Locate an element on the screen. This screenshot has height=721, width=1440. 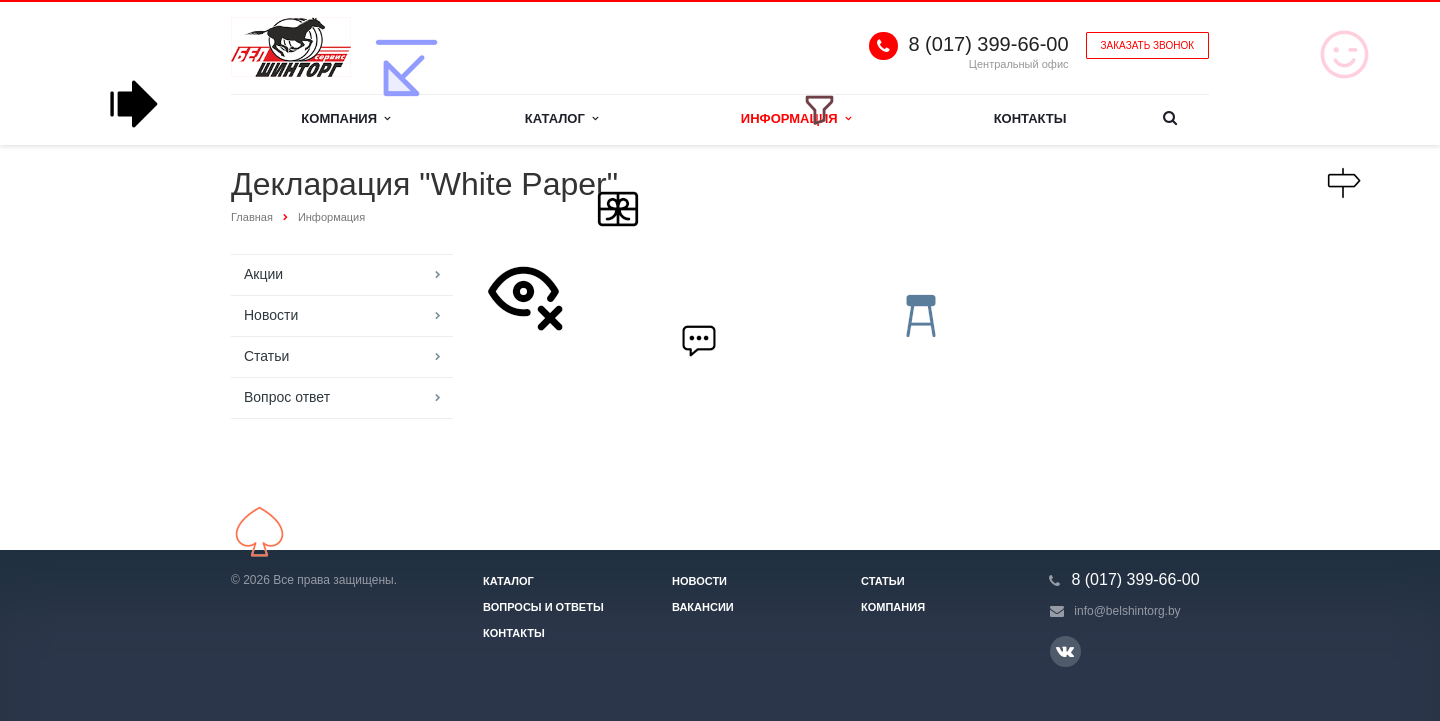
access directions or navigation options is located at coordinates (1343, 183).